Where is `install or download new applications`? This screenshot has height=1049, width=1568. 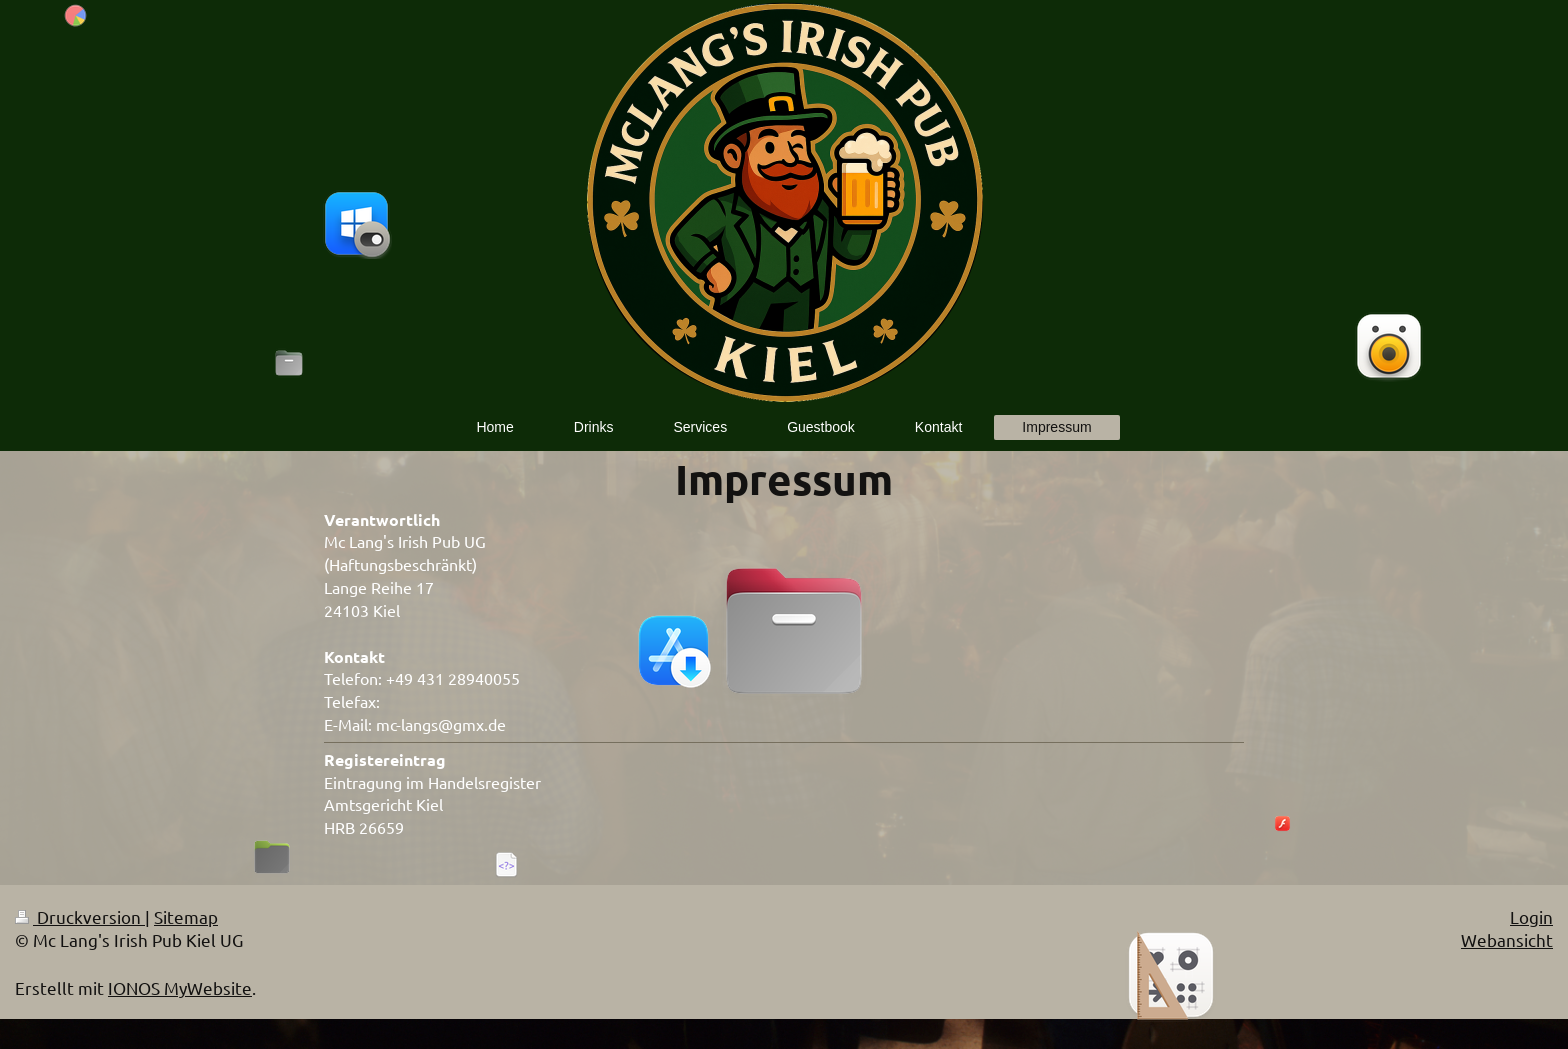
install or download new applications is located at coordinates (673, 650).